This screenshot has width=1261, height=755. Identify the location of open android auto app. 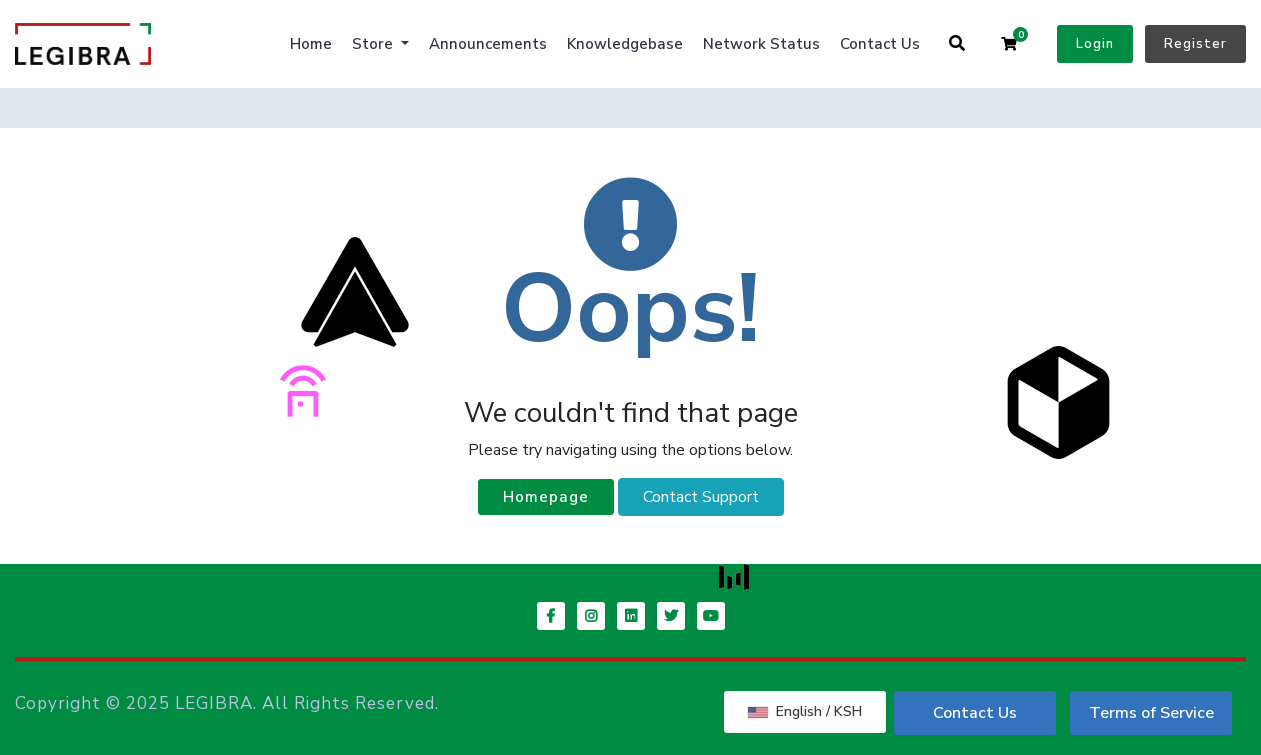
(355, 292).